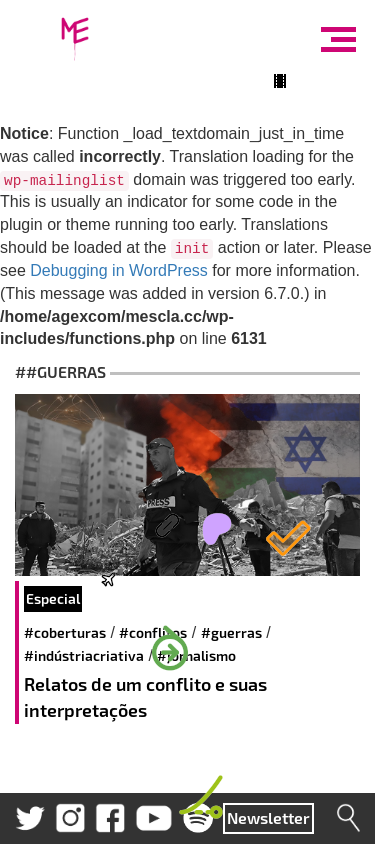 Image resolution: width=375 pixels, height=844 pixels. What do you see at coordinates (167, 525) in the screenshot?
I see `copy link to clipboard` at bounding box center [167, 525].